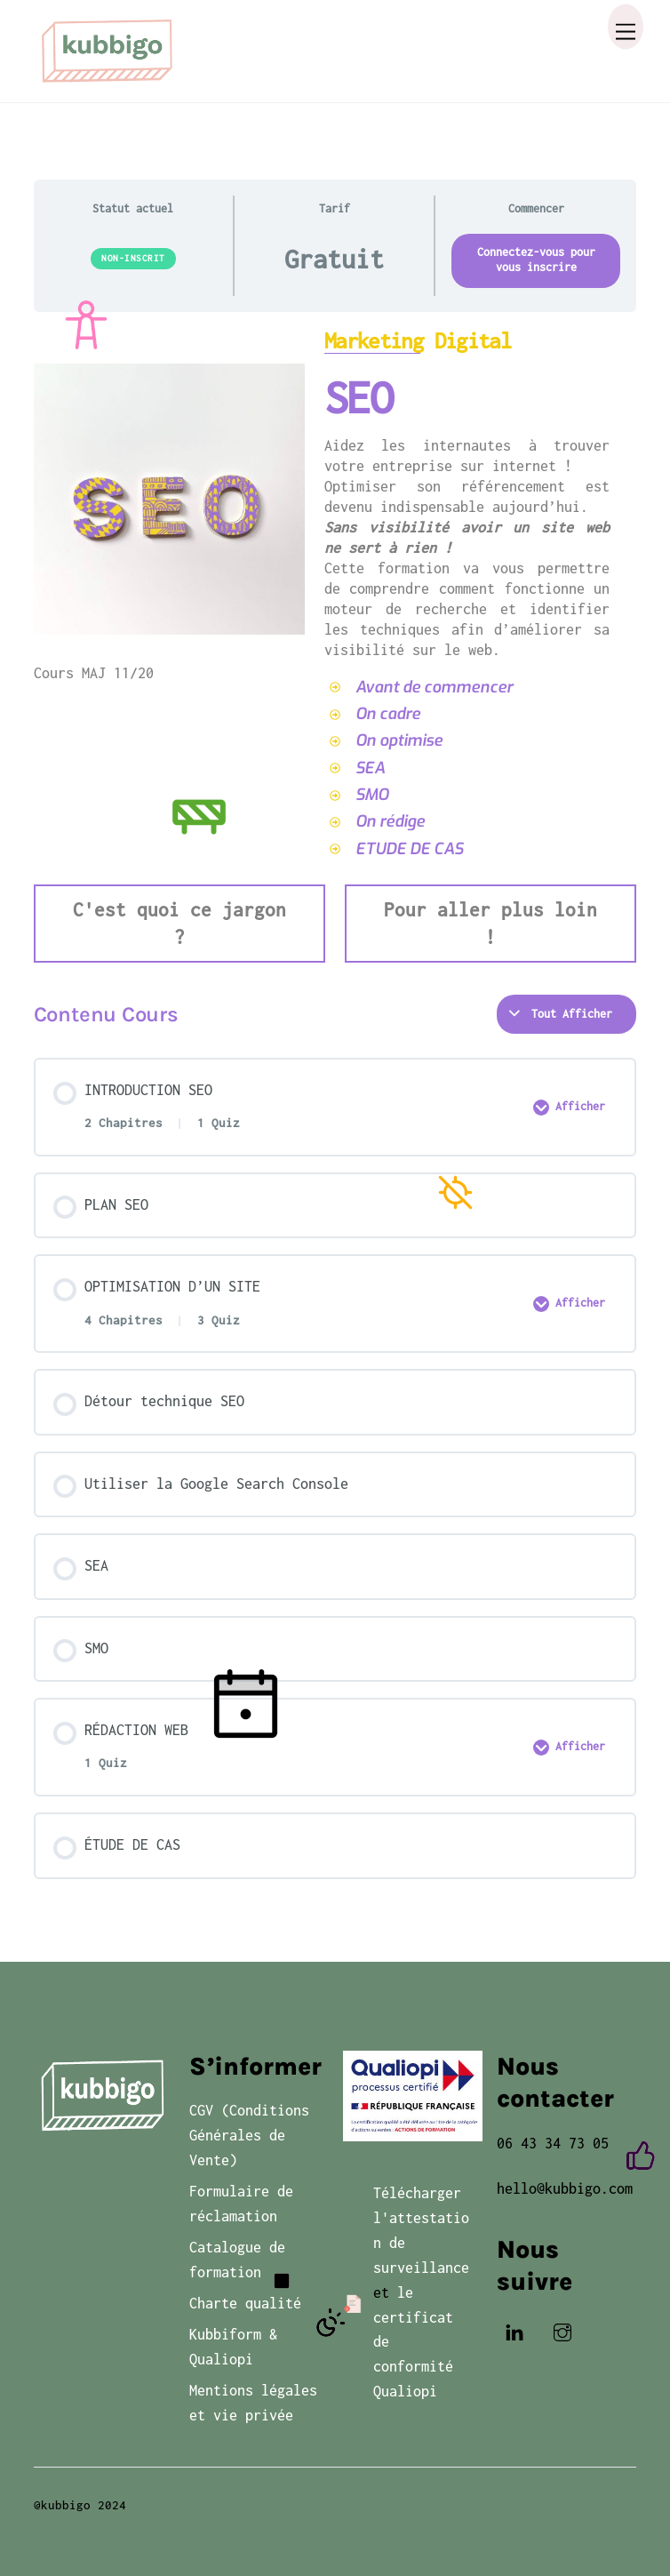 This screenshot has width=670, height=2576. Describe the element at coordinates (199, 815) in the screenshot. I see `indicates a blocked or restricted area` at that location.